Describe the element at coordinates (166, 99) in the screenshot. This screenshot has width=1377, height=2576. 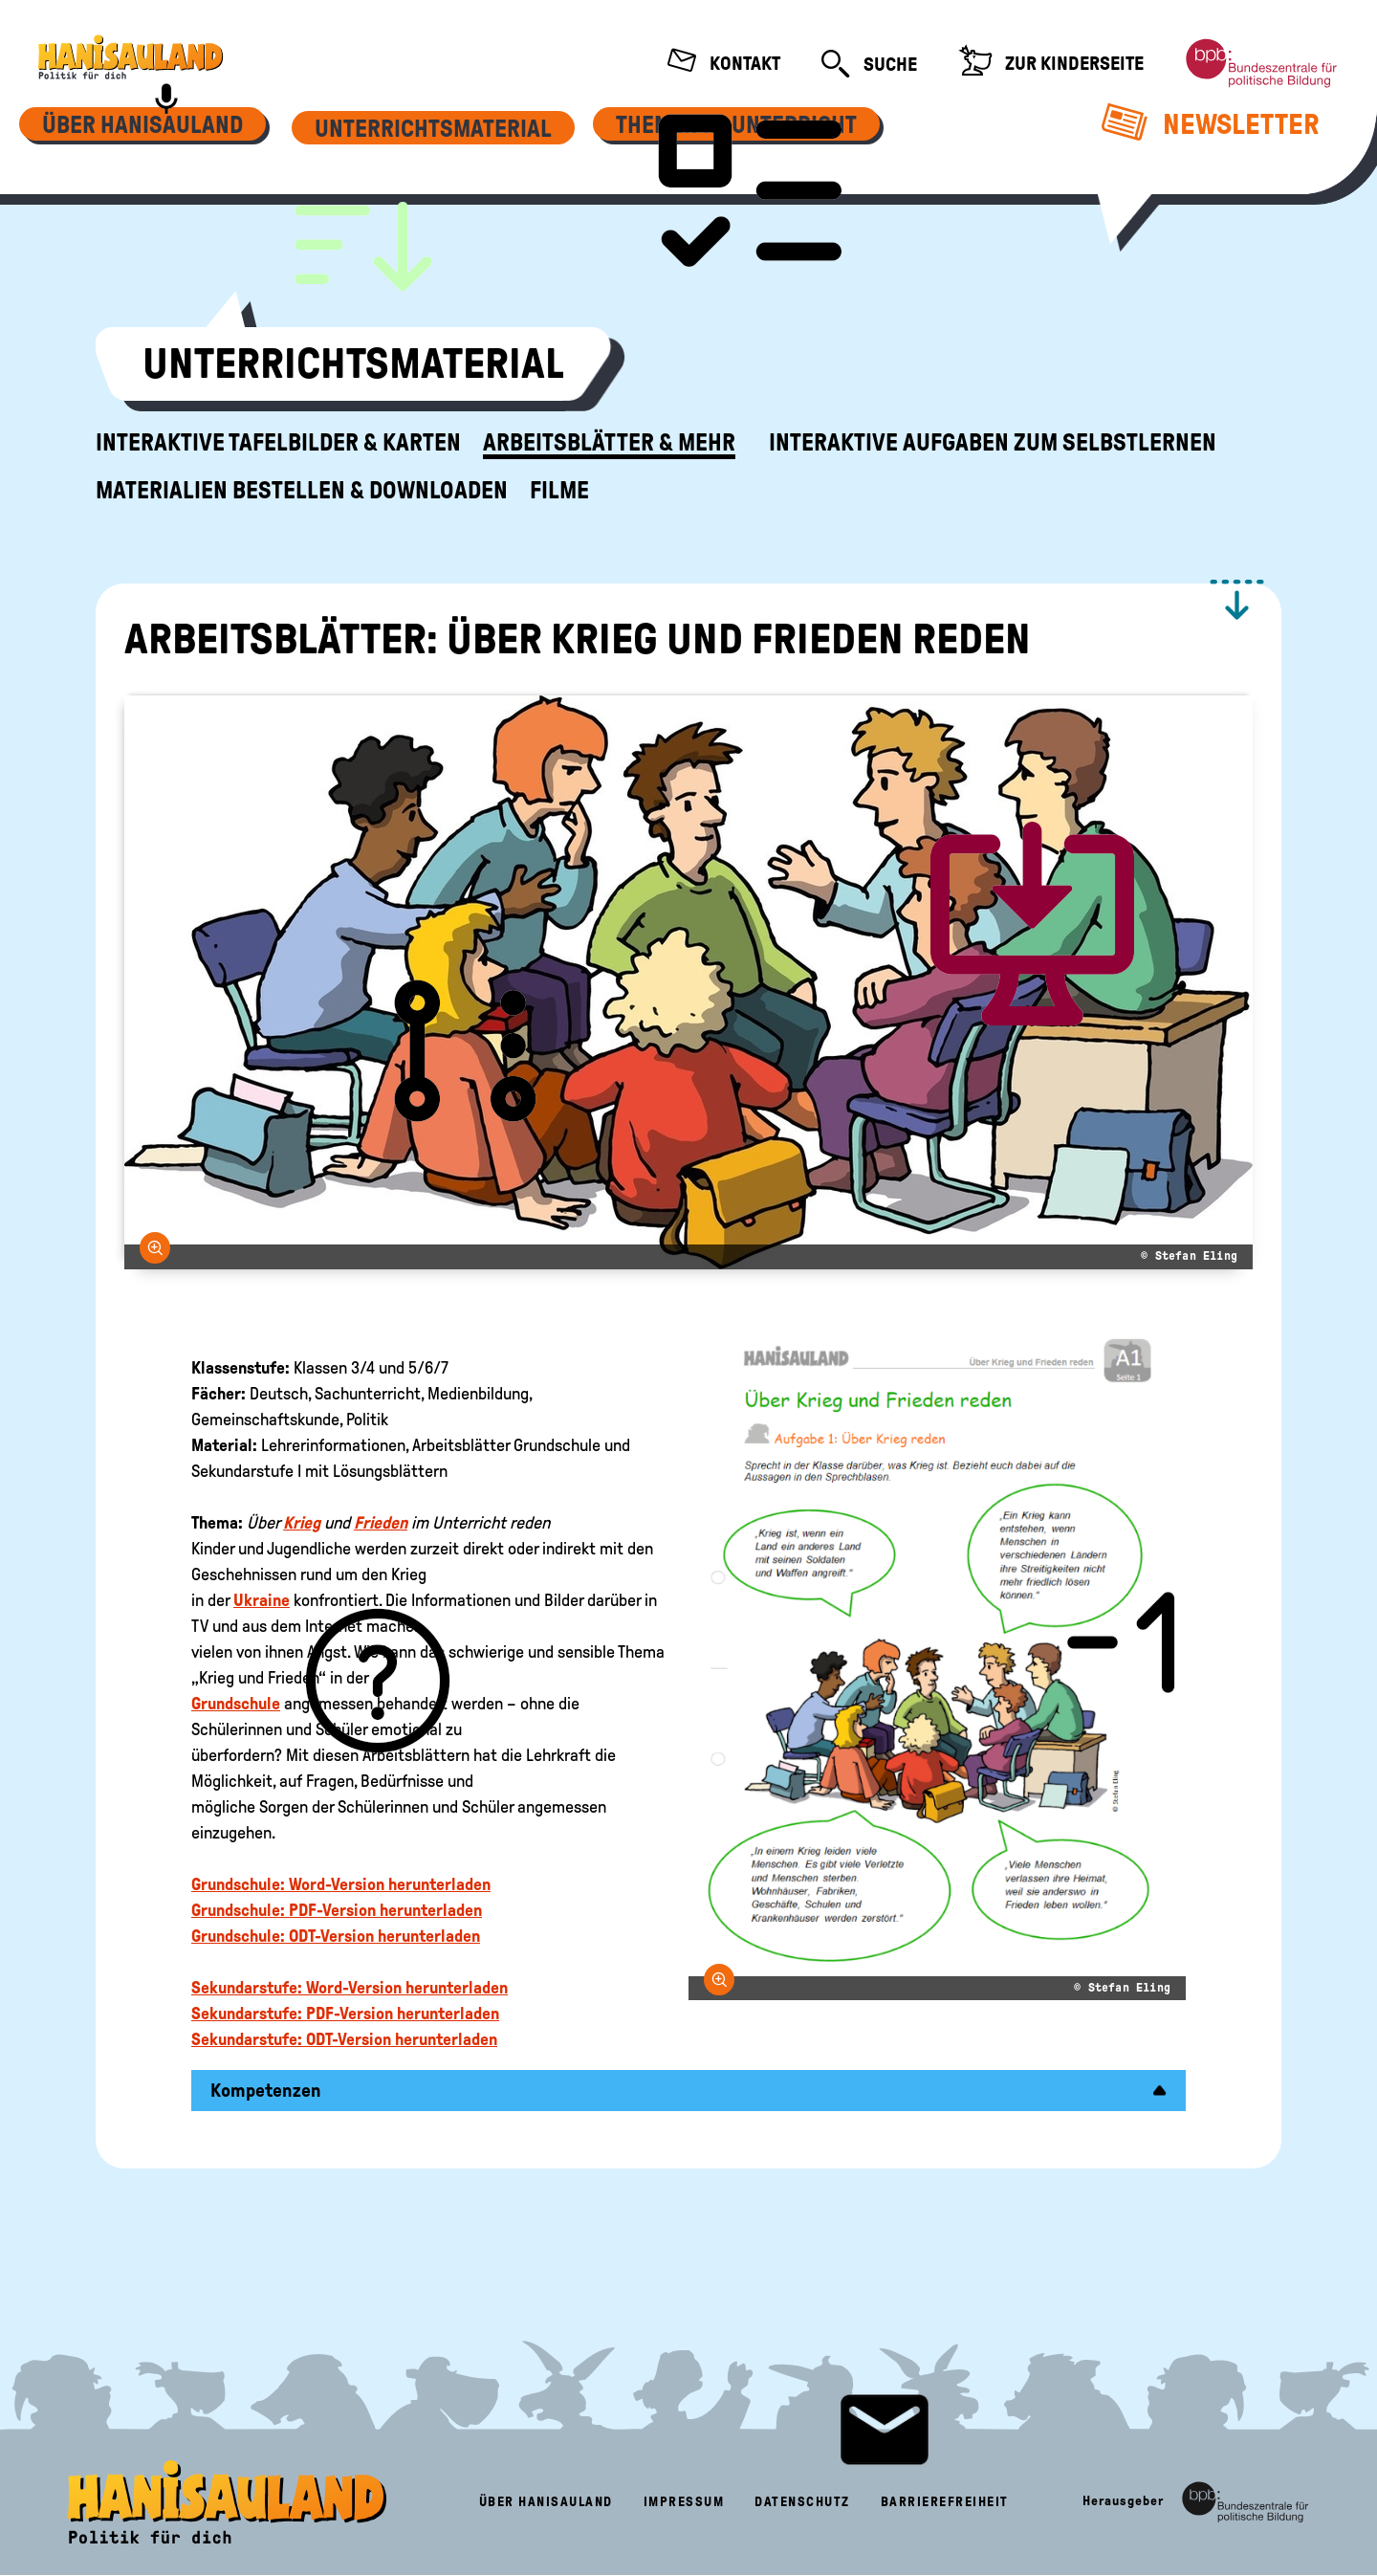
I see `tap to start voice recording` at that location.